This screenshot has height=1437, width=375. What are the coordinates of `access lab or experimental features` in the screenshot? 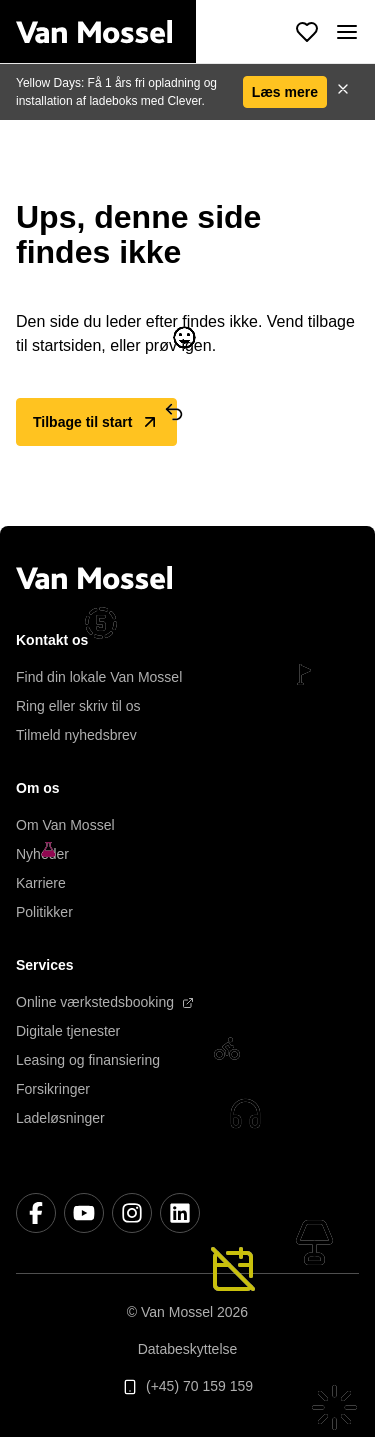 It's located at (48, 849).